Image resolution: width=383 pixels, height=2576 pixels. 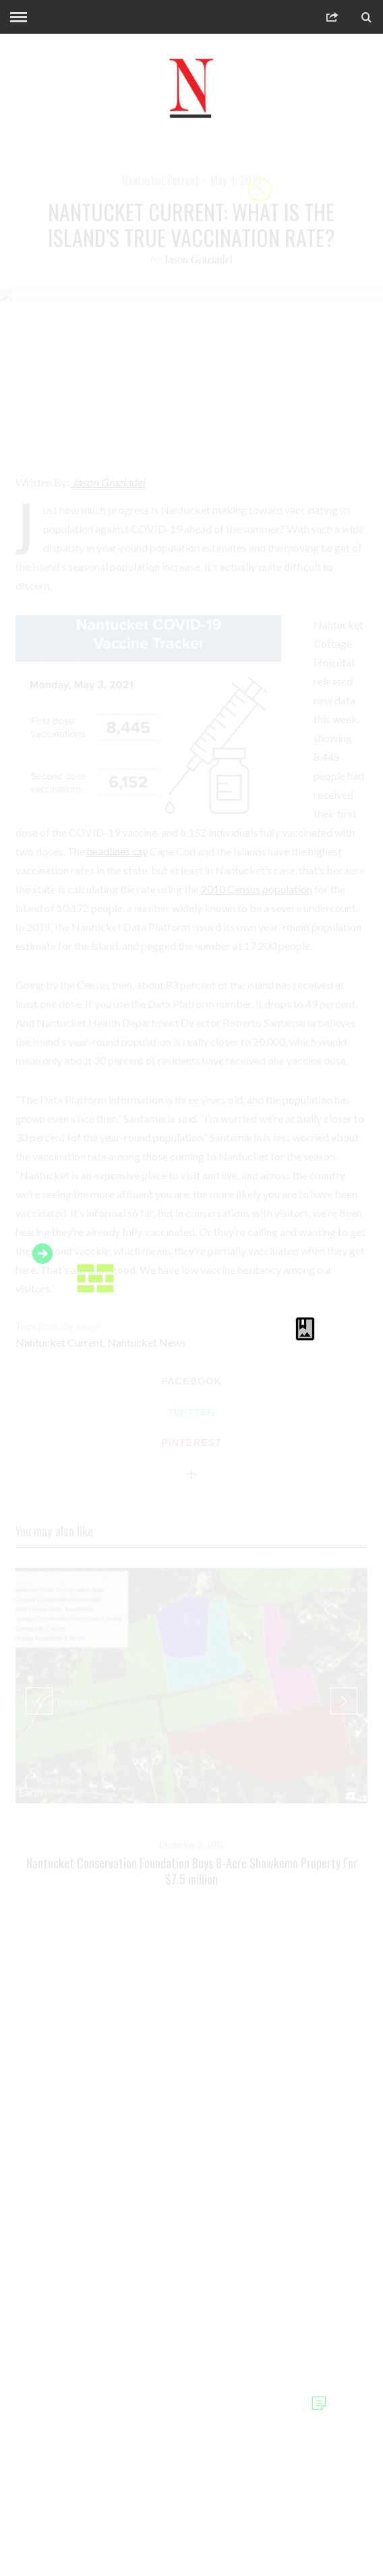 What do you see at coordinates (42, 1254) in the screenshot?
I see `proceed to the next step` at bounding box center [42, 1254].